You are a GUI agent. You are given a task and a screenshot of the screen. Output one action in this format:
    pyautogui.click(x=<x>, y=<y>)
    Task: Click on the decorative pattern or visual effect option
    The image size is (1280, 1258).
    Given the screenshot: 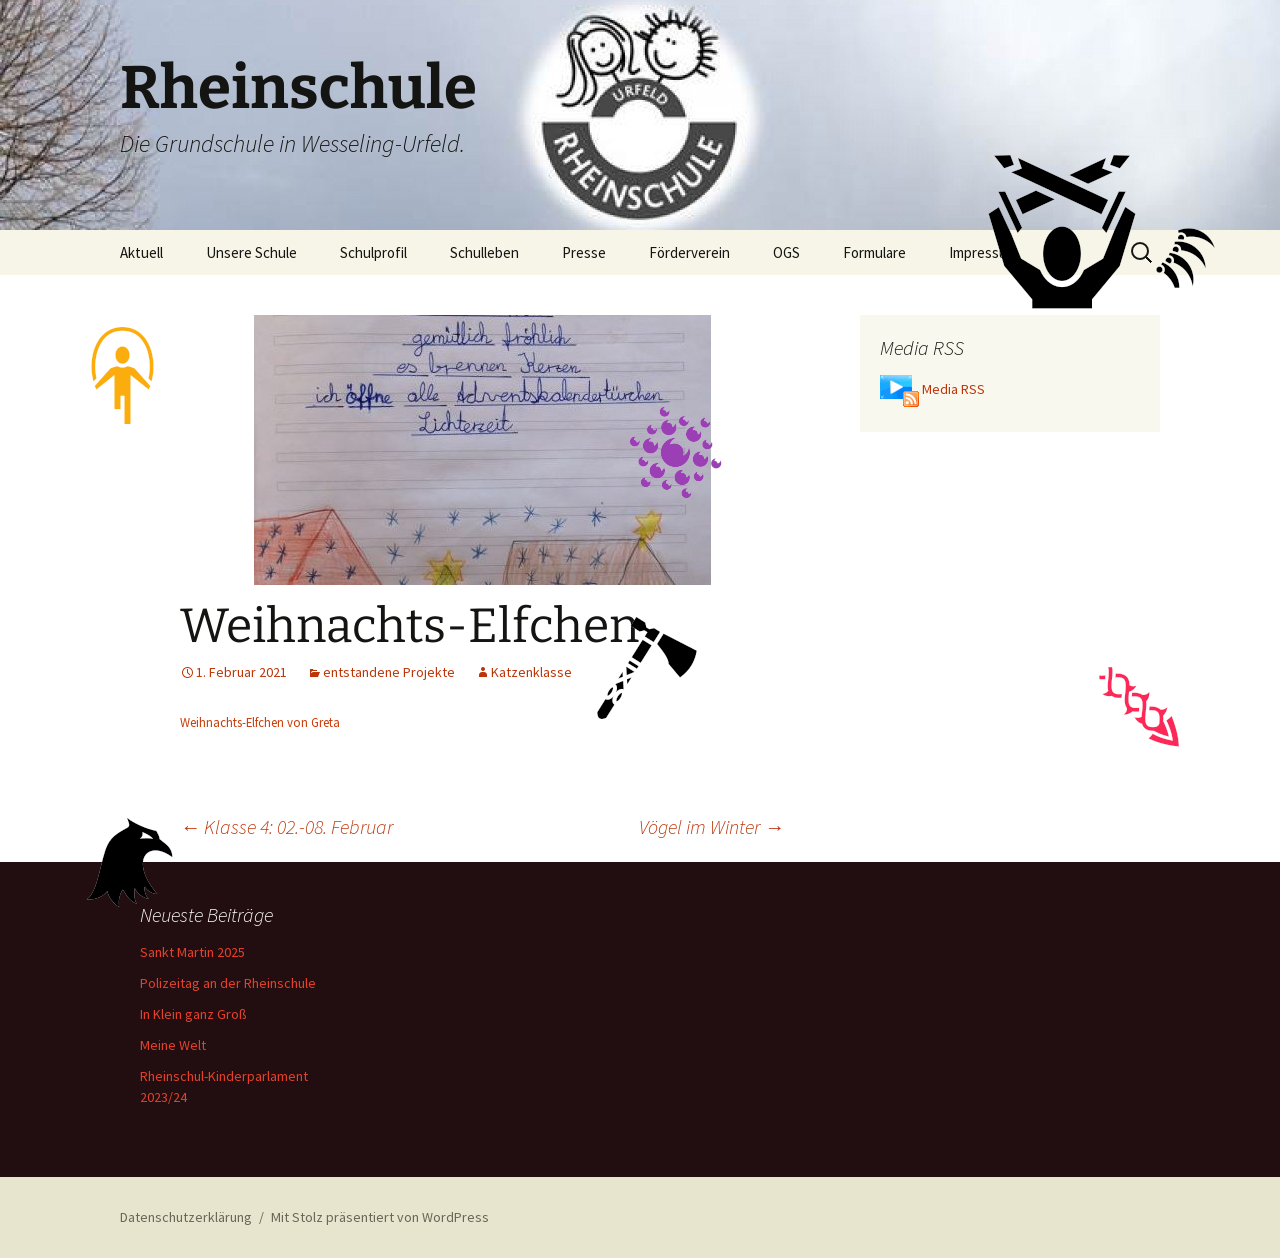 What is the action you would take?
    pyautogui.click(x=675, y=452)
    